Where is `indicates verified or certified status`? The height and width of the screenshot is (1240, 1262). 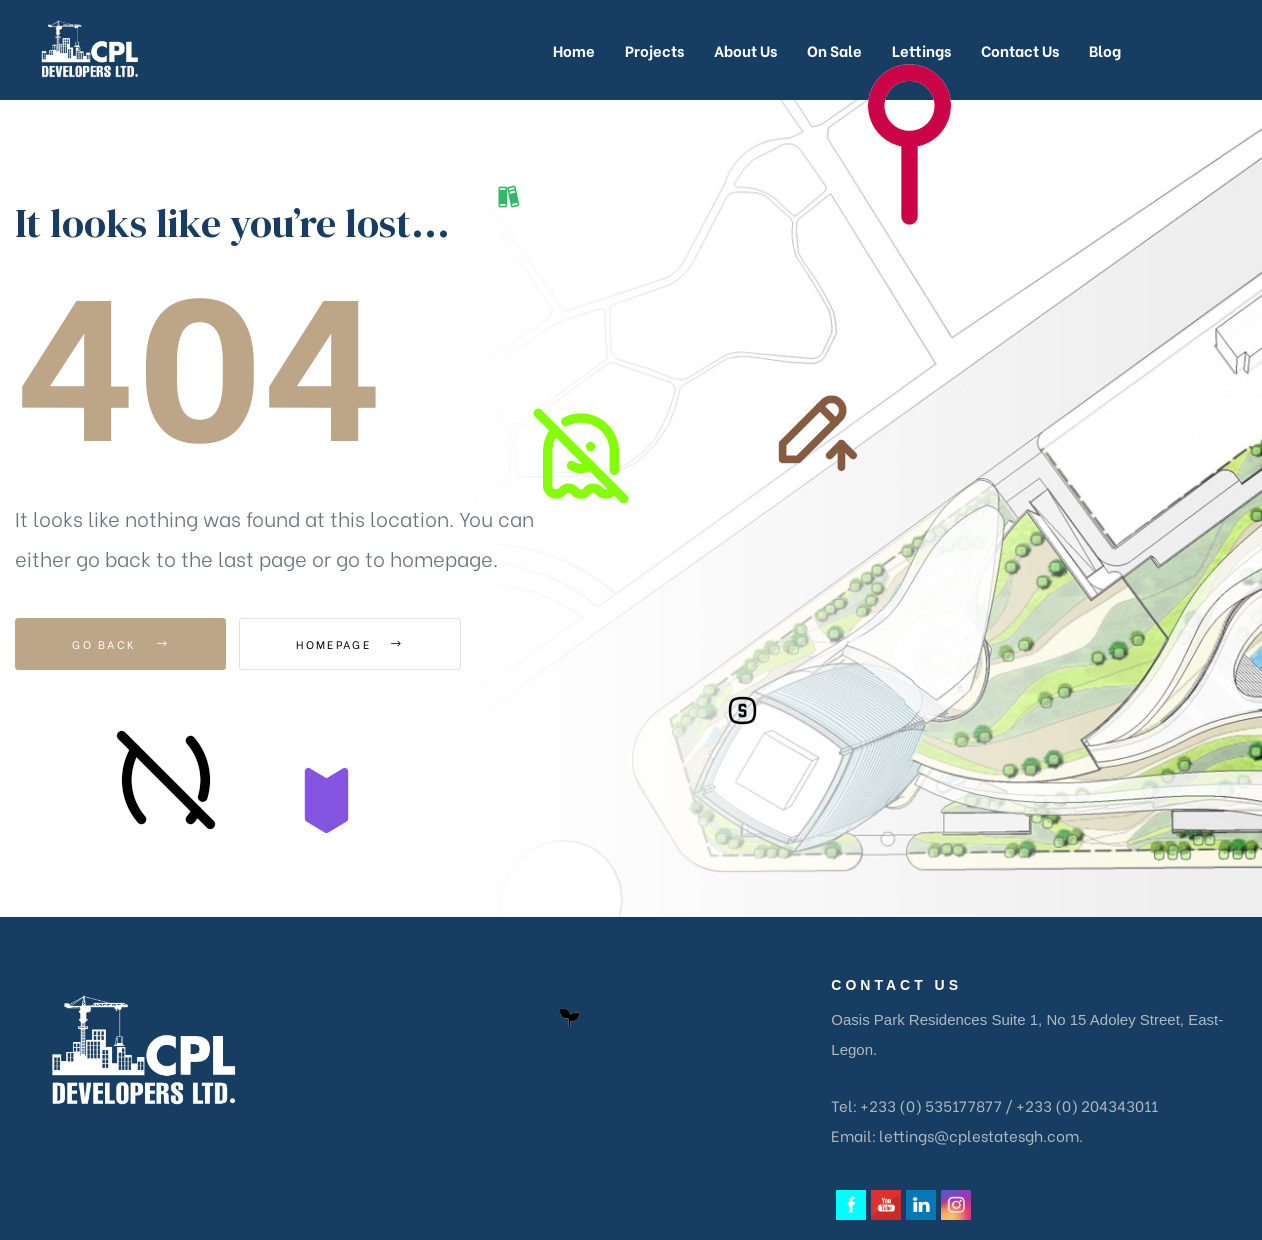
indicates verified or certified status is located at coordinates (326, 800).